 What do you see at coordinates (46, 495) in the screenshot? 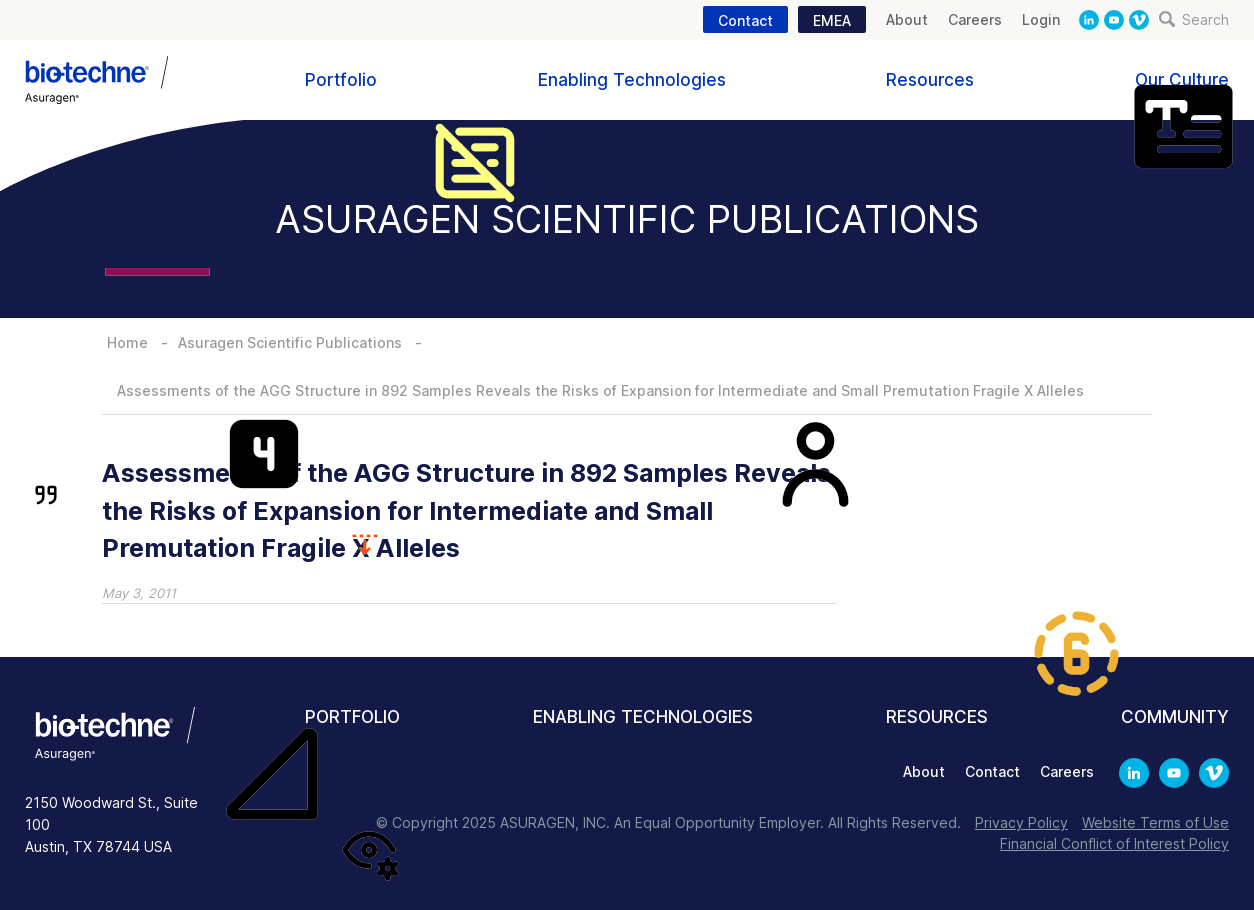
I see `insert a block quote` at bounding box center [46, 495].